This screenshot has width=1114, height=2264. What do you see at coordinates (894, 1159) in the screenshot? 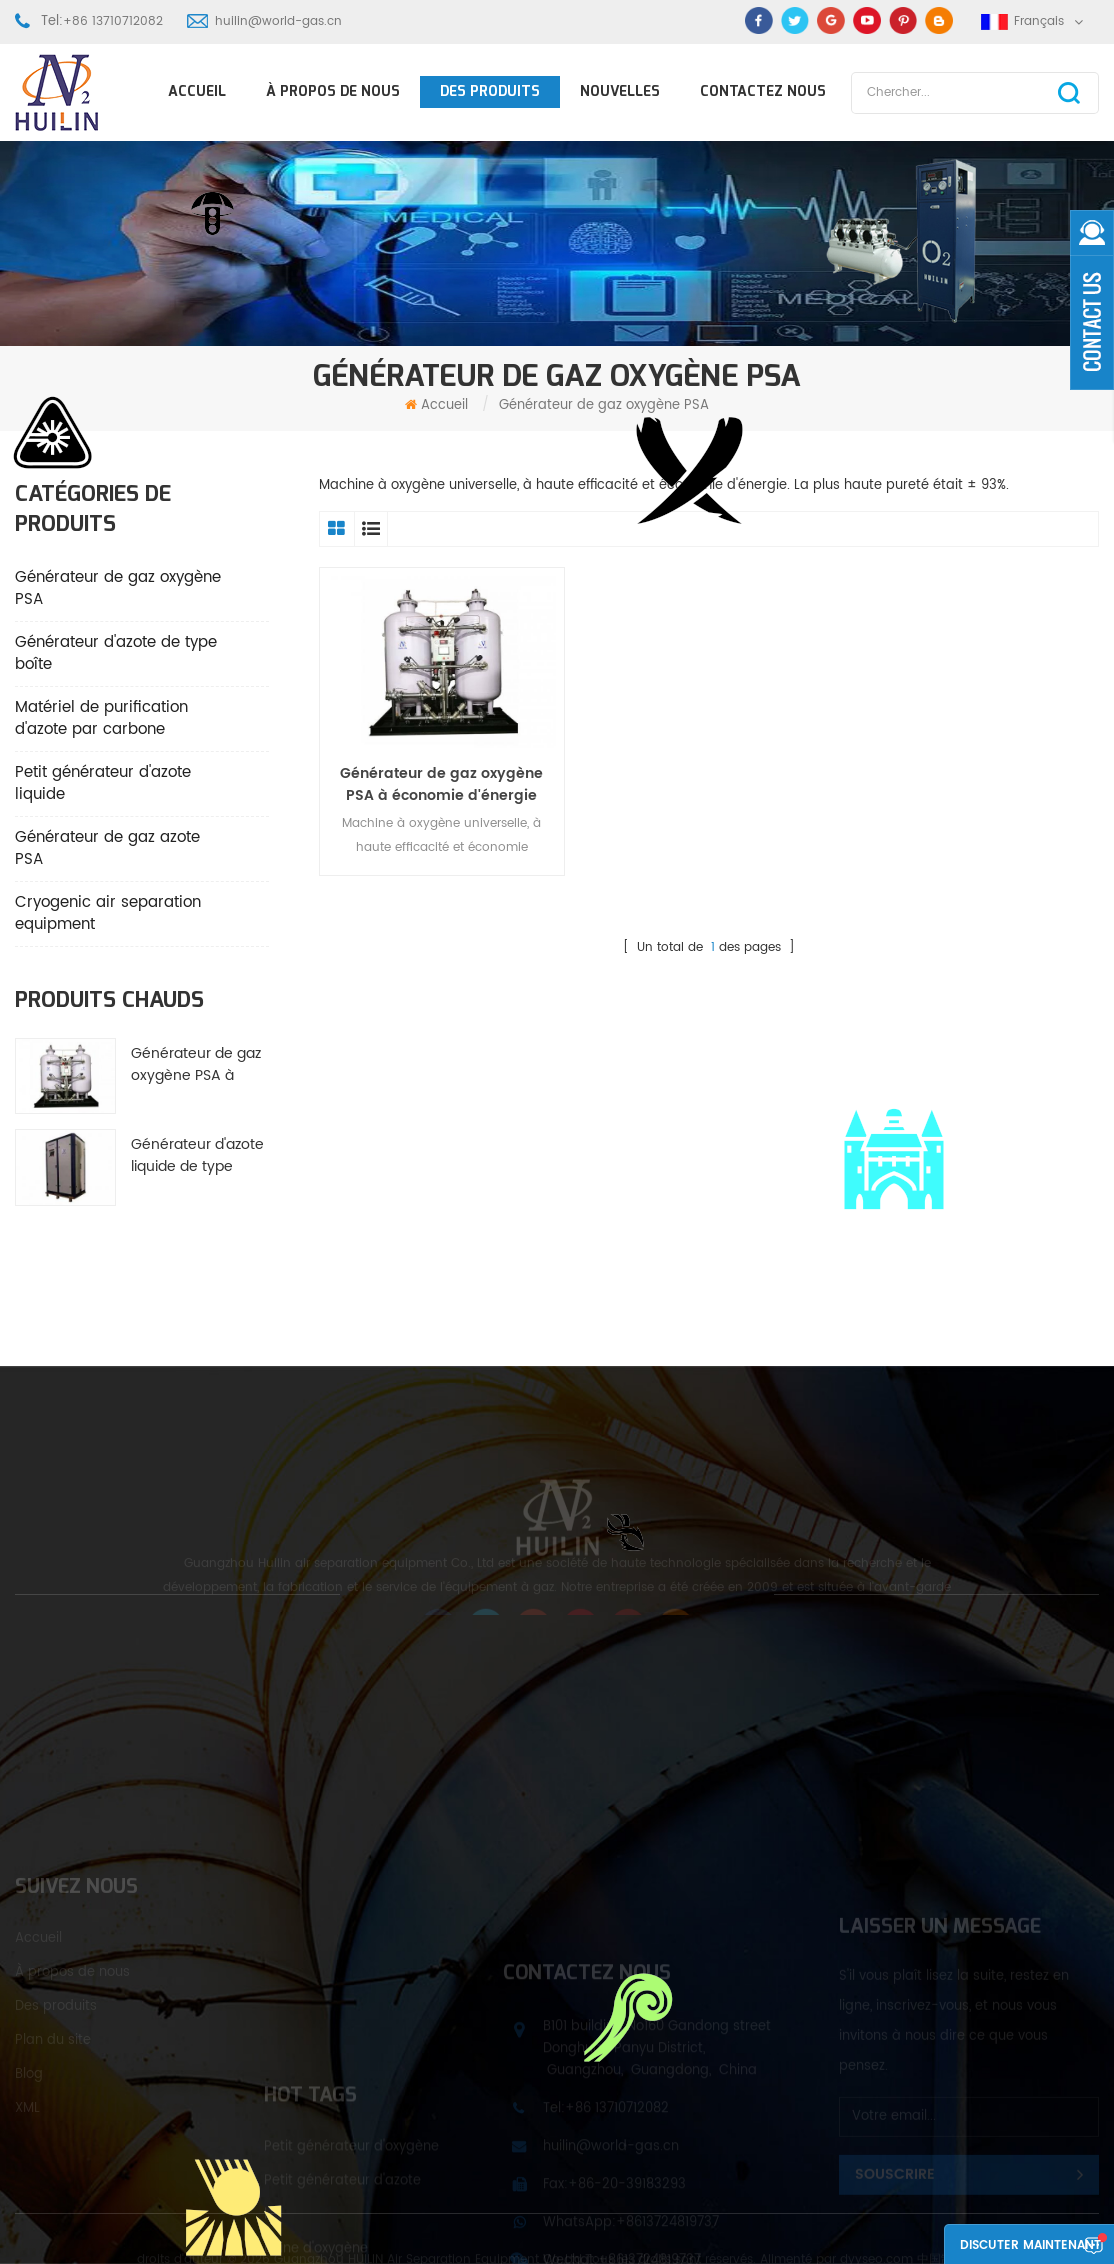
I see `enter the castle or fortress level` at bounding box center [894, 1159].